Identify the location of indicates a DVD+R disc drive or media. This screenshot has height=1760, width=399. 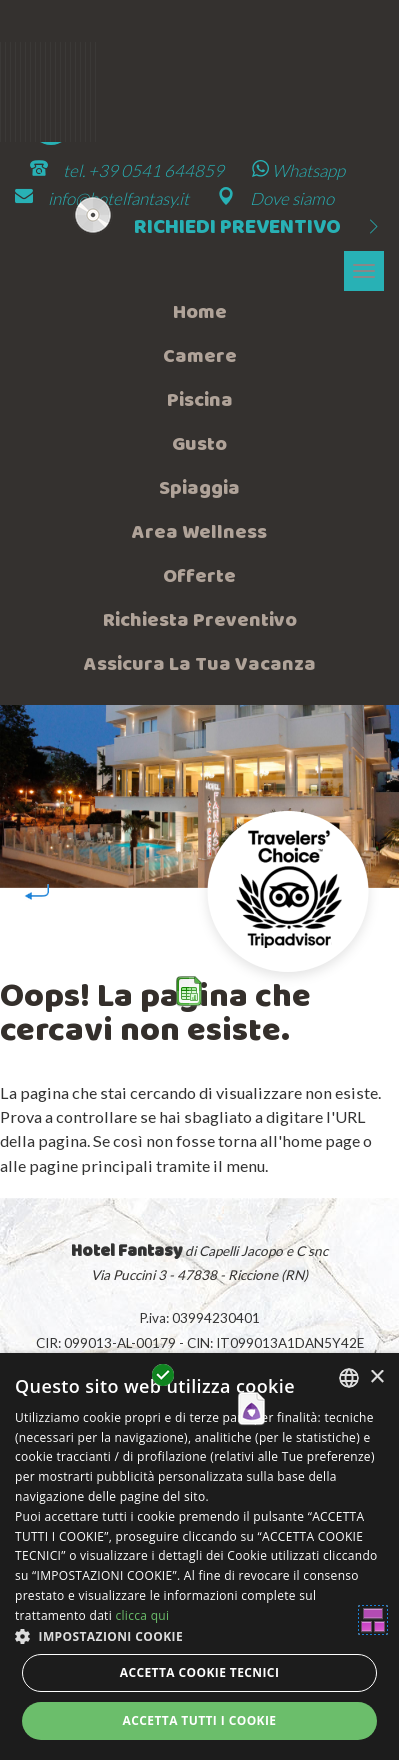
(93, 215).